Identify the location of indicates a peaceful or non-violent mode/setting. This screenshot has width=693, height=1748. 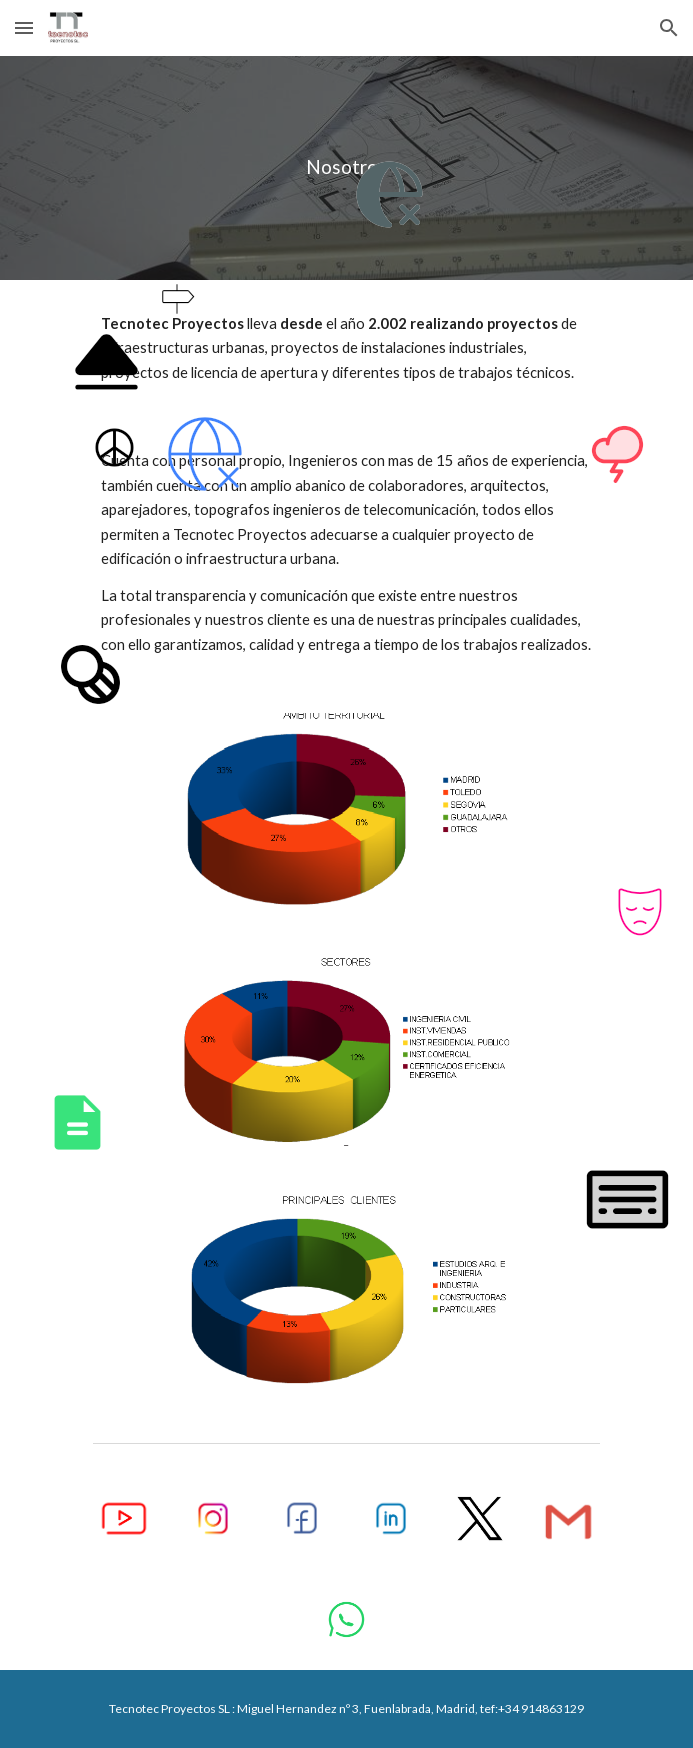
(114, 447).